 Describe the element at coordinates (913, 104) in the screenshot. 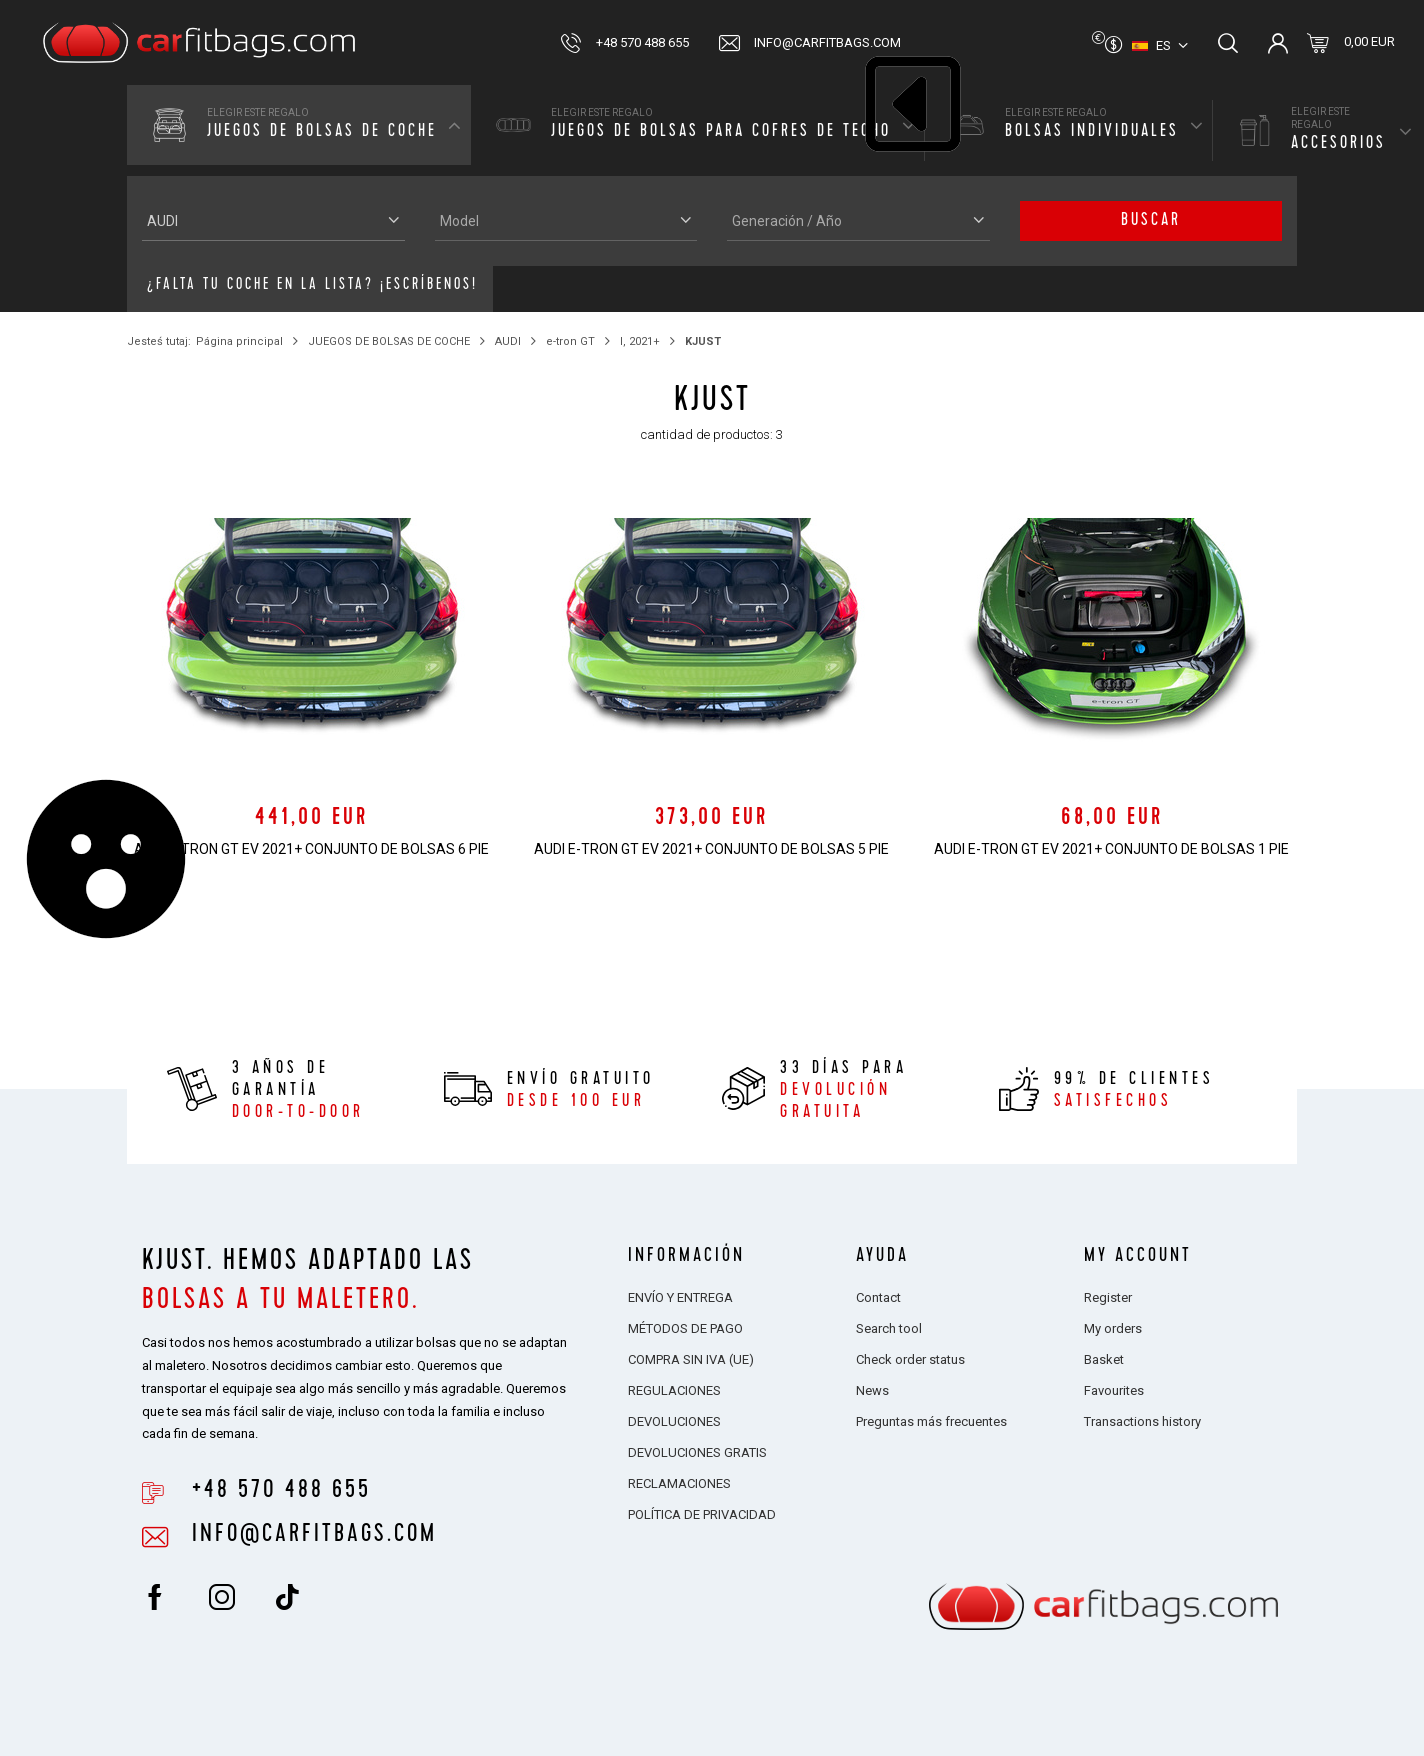

I see `navigate to the previous item or screen` at that location.